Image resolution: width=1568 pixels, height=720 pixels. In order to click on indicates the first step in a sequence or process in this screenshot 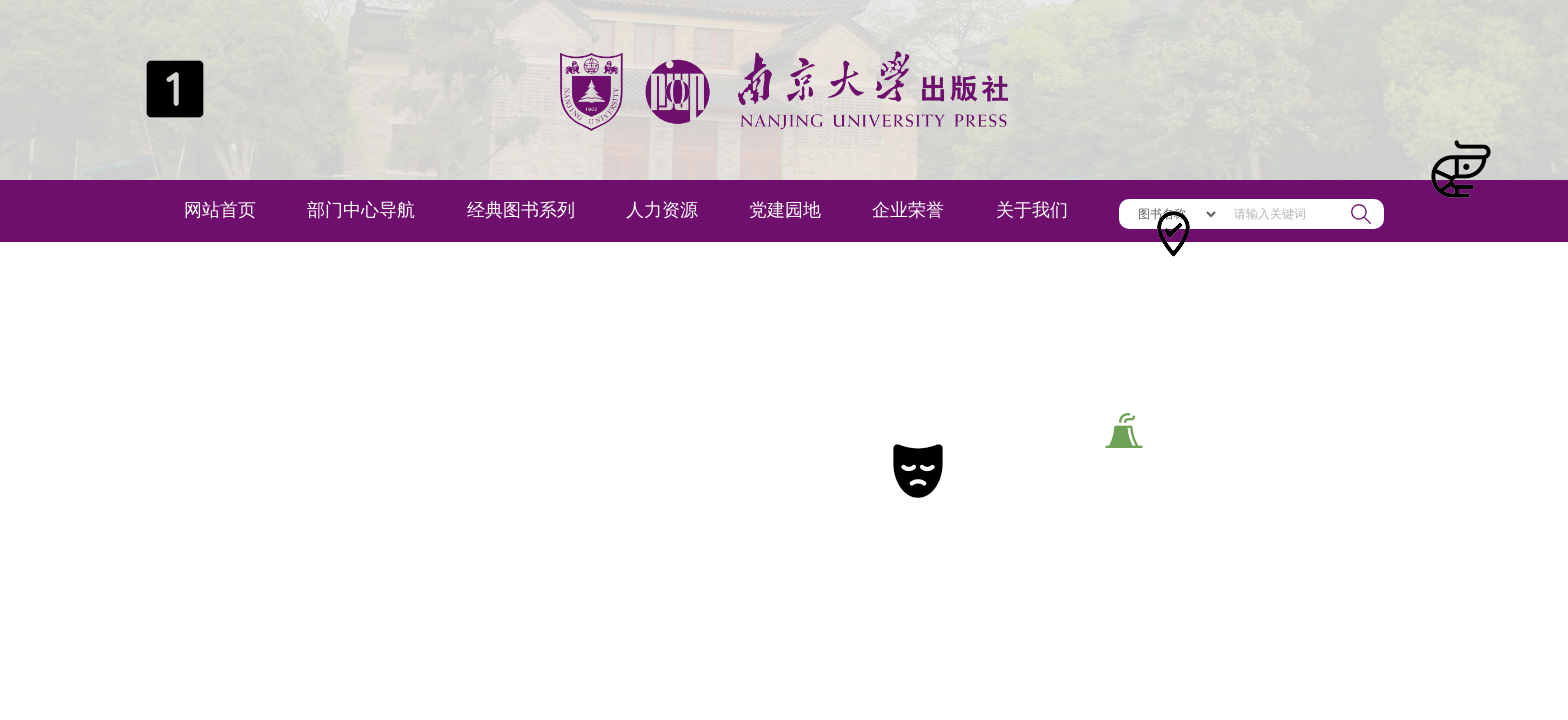, I will do `click(175, 89)`.